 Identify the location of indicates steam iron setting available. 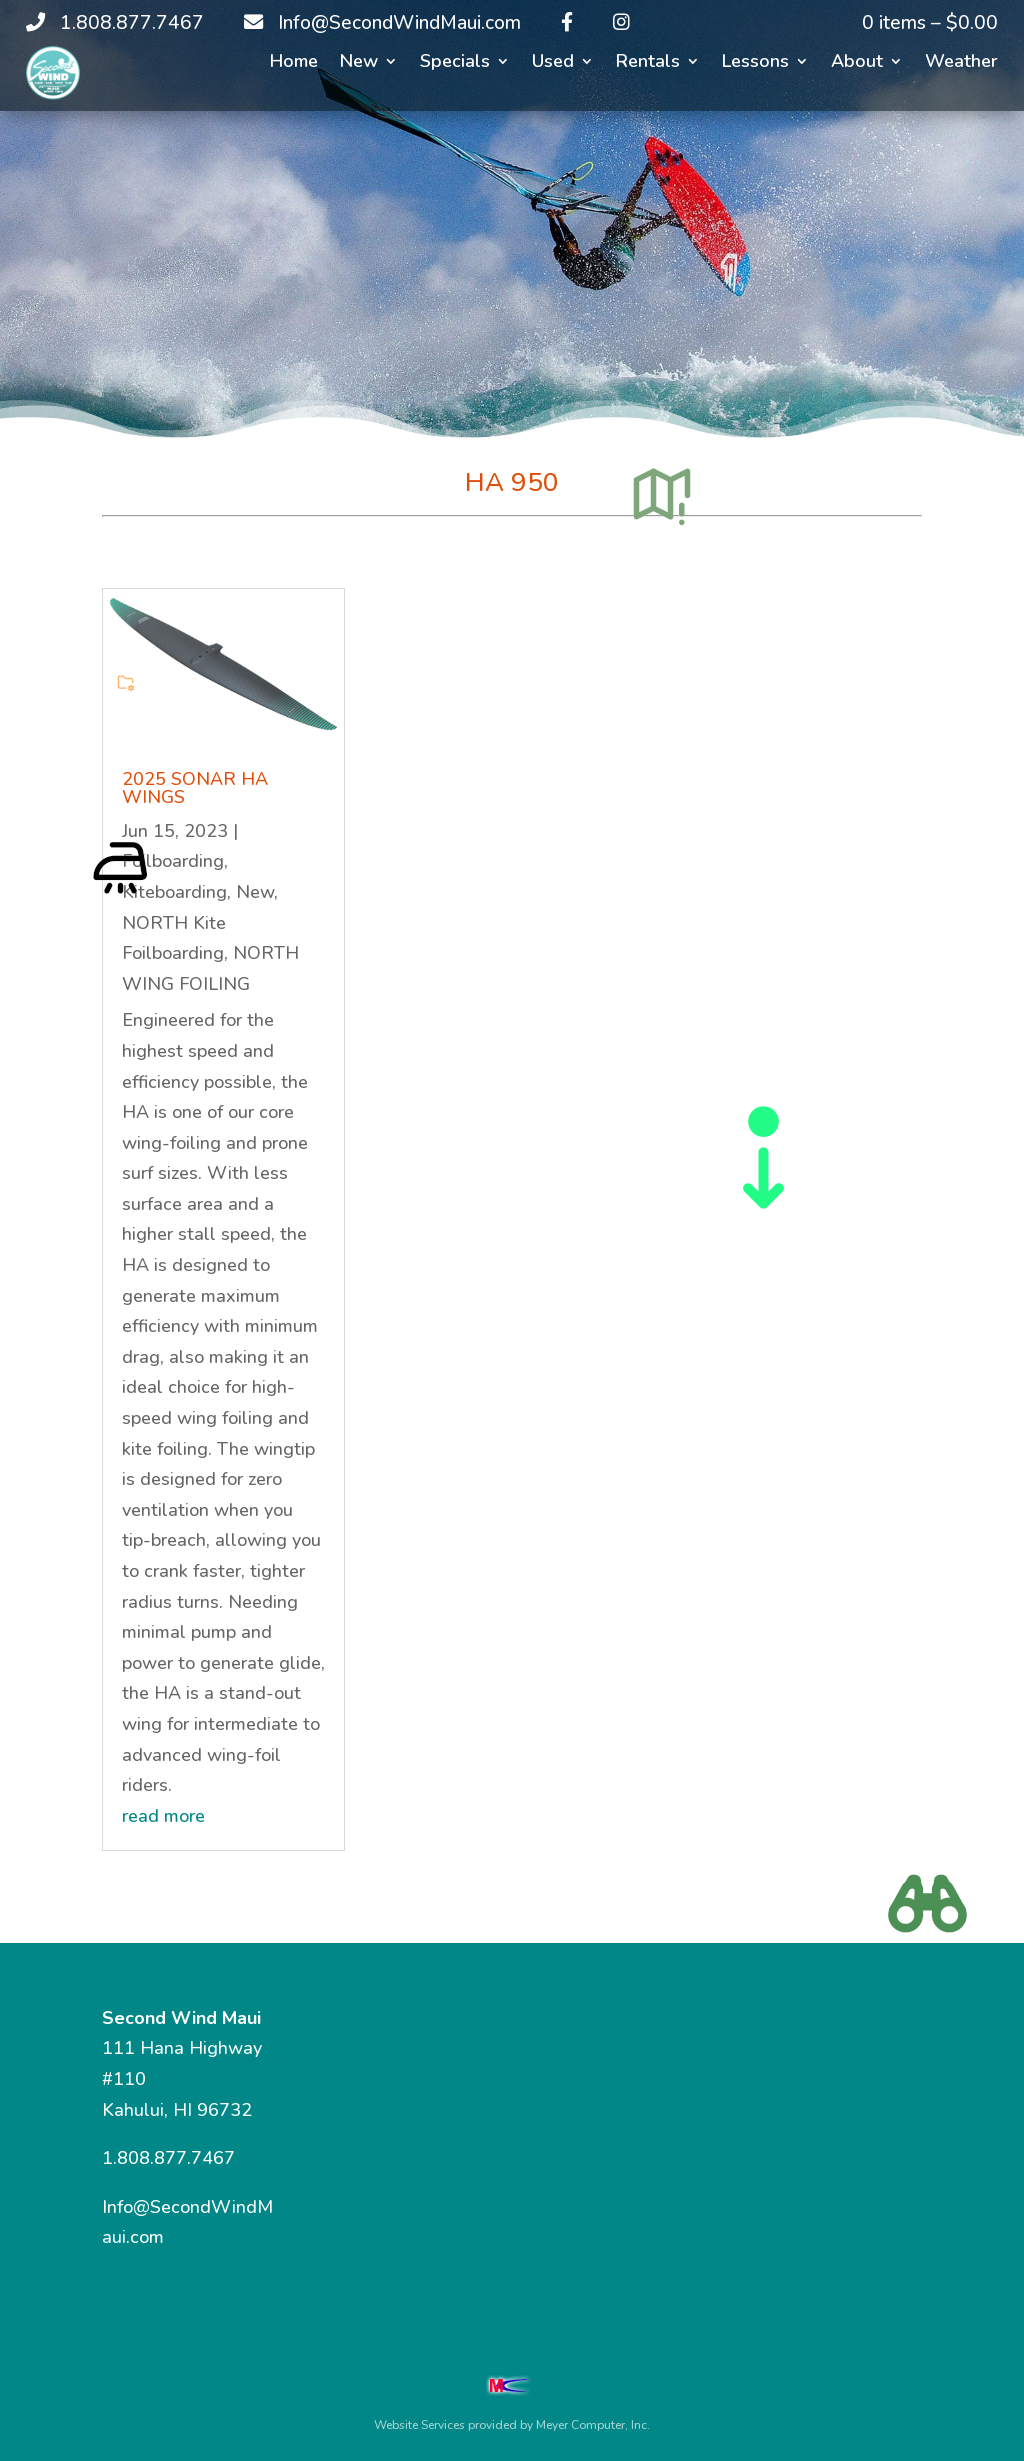
(120, 866).